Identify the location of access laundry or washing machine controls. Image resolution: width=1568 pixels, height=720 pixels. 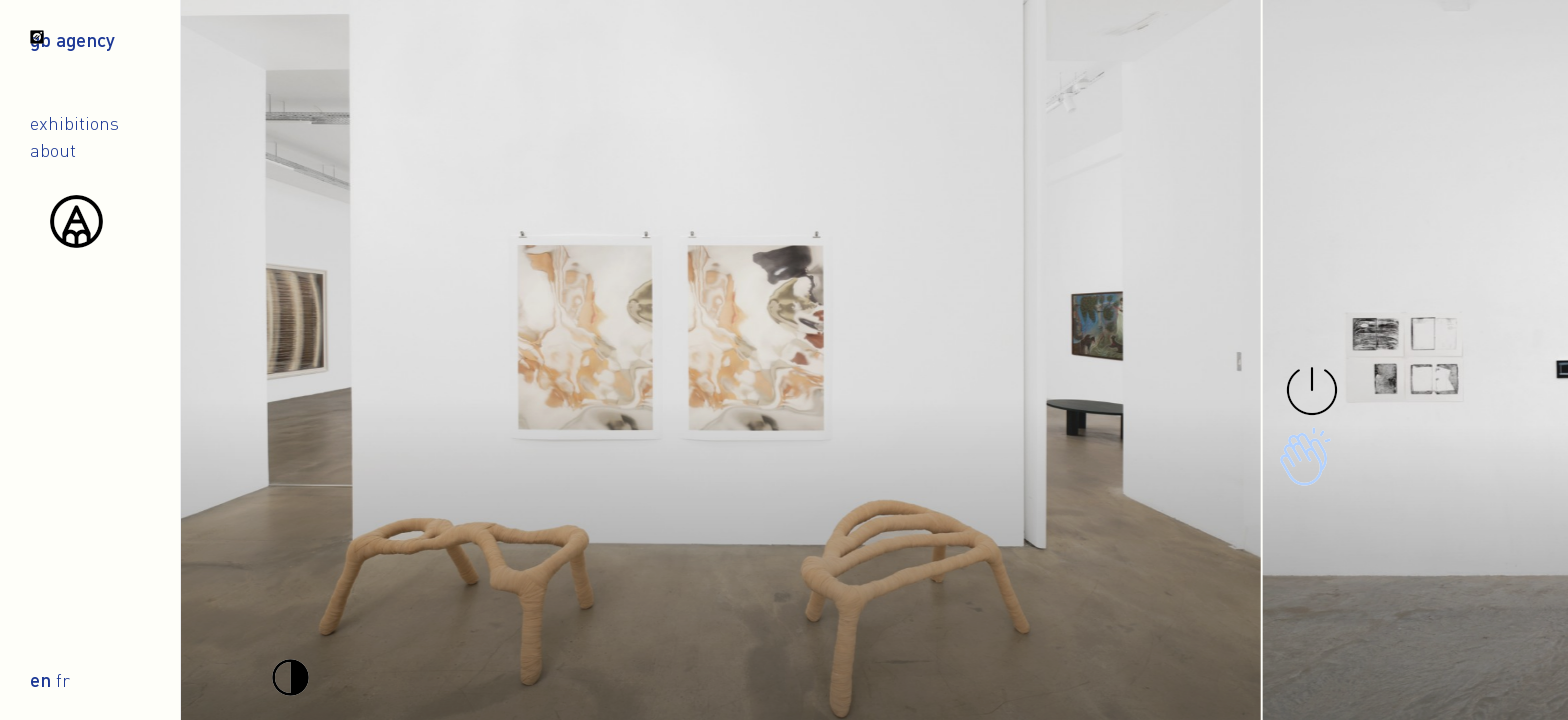
(37, 37).